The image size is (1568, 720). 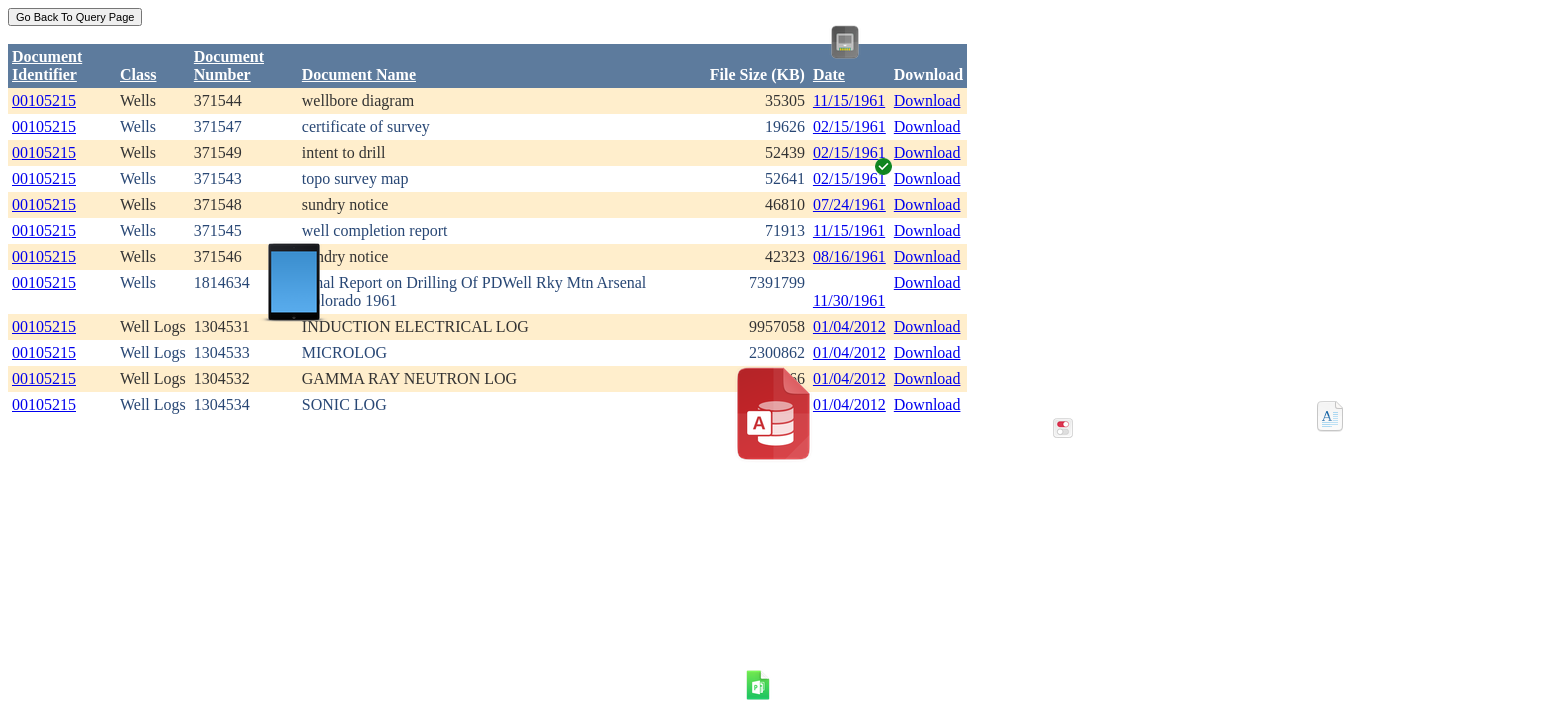 What do you see at coordinates (1063, 428) in the screenshot?
I see `open gnome tweaks to customize system settings` at bounding box center [1063, 428].